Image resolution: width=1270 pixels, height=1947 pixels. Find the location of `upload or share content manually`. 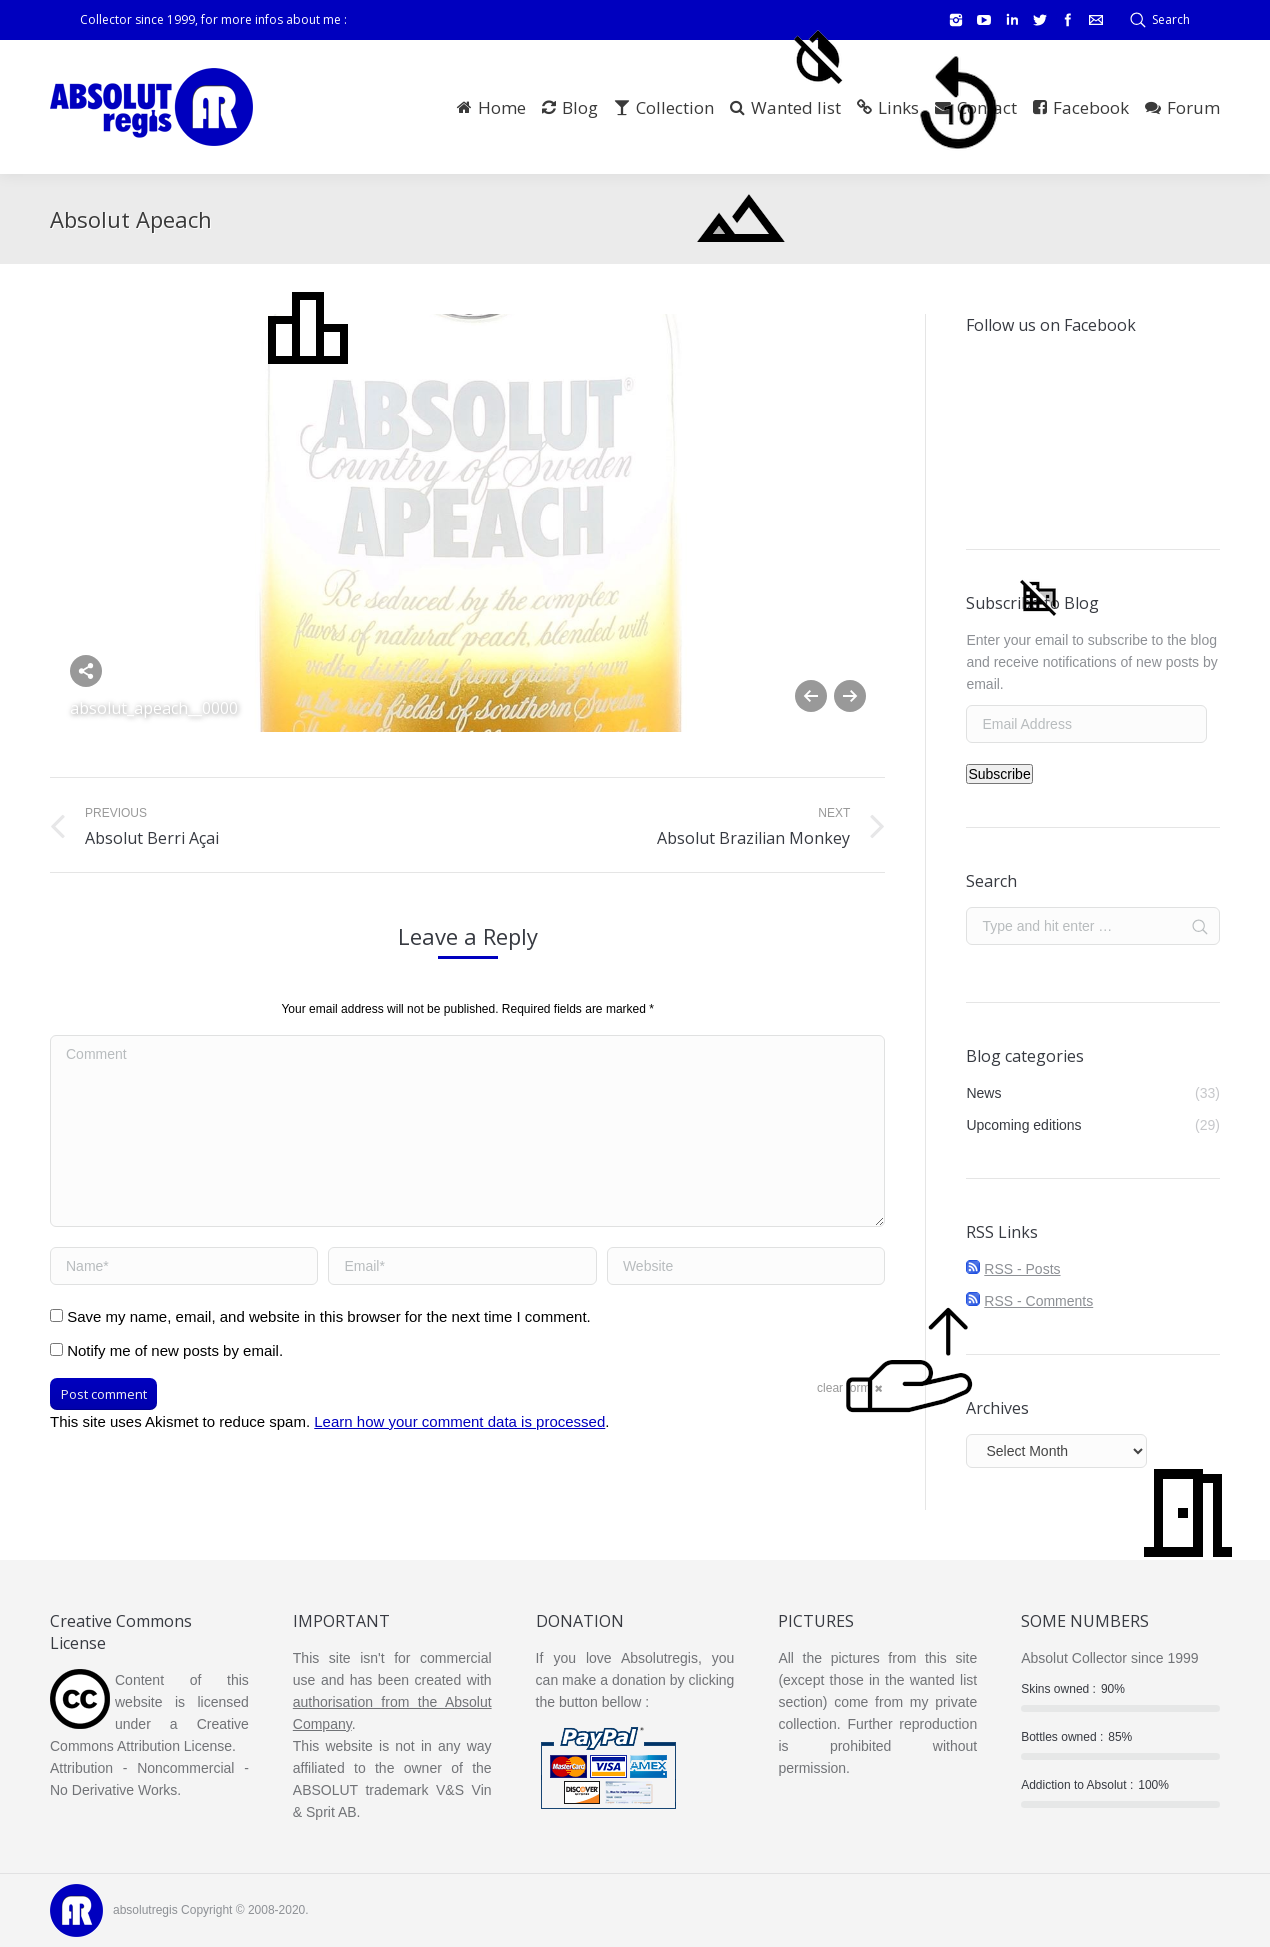

upload or share content manually is located at coordinates (913, 1366).